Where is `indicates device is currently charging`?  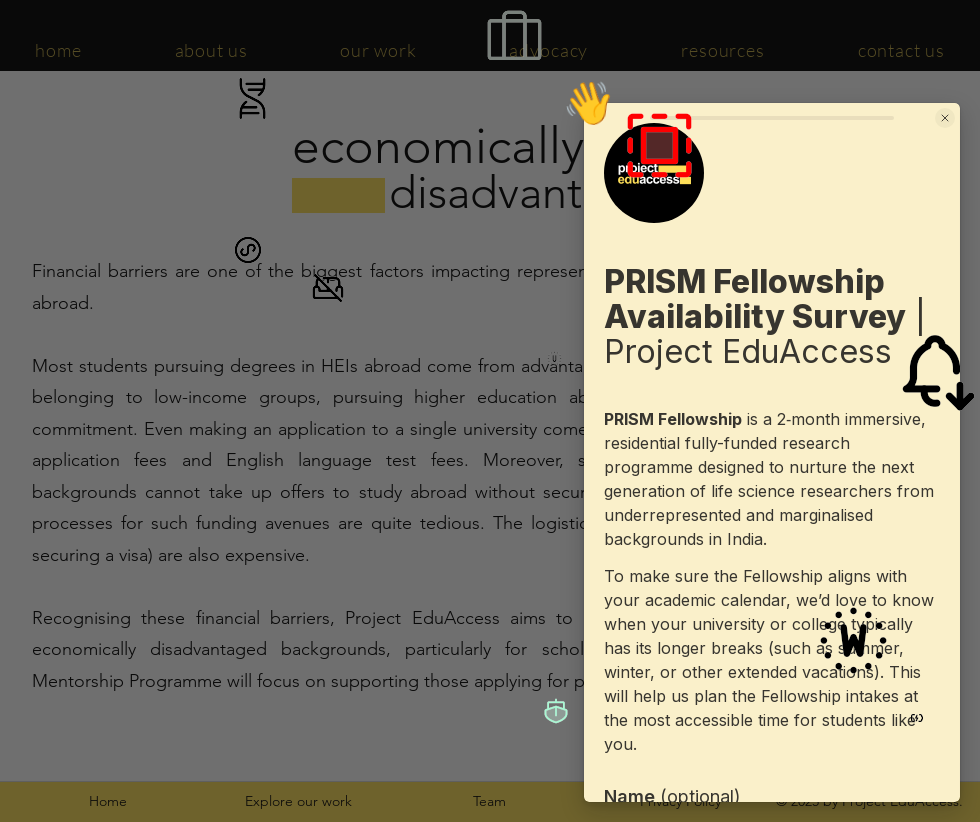
indicates device is currently charging is located at coordinates (917, 718).